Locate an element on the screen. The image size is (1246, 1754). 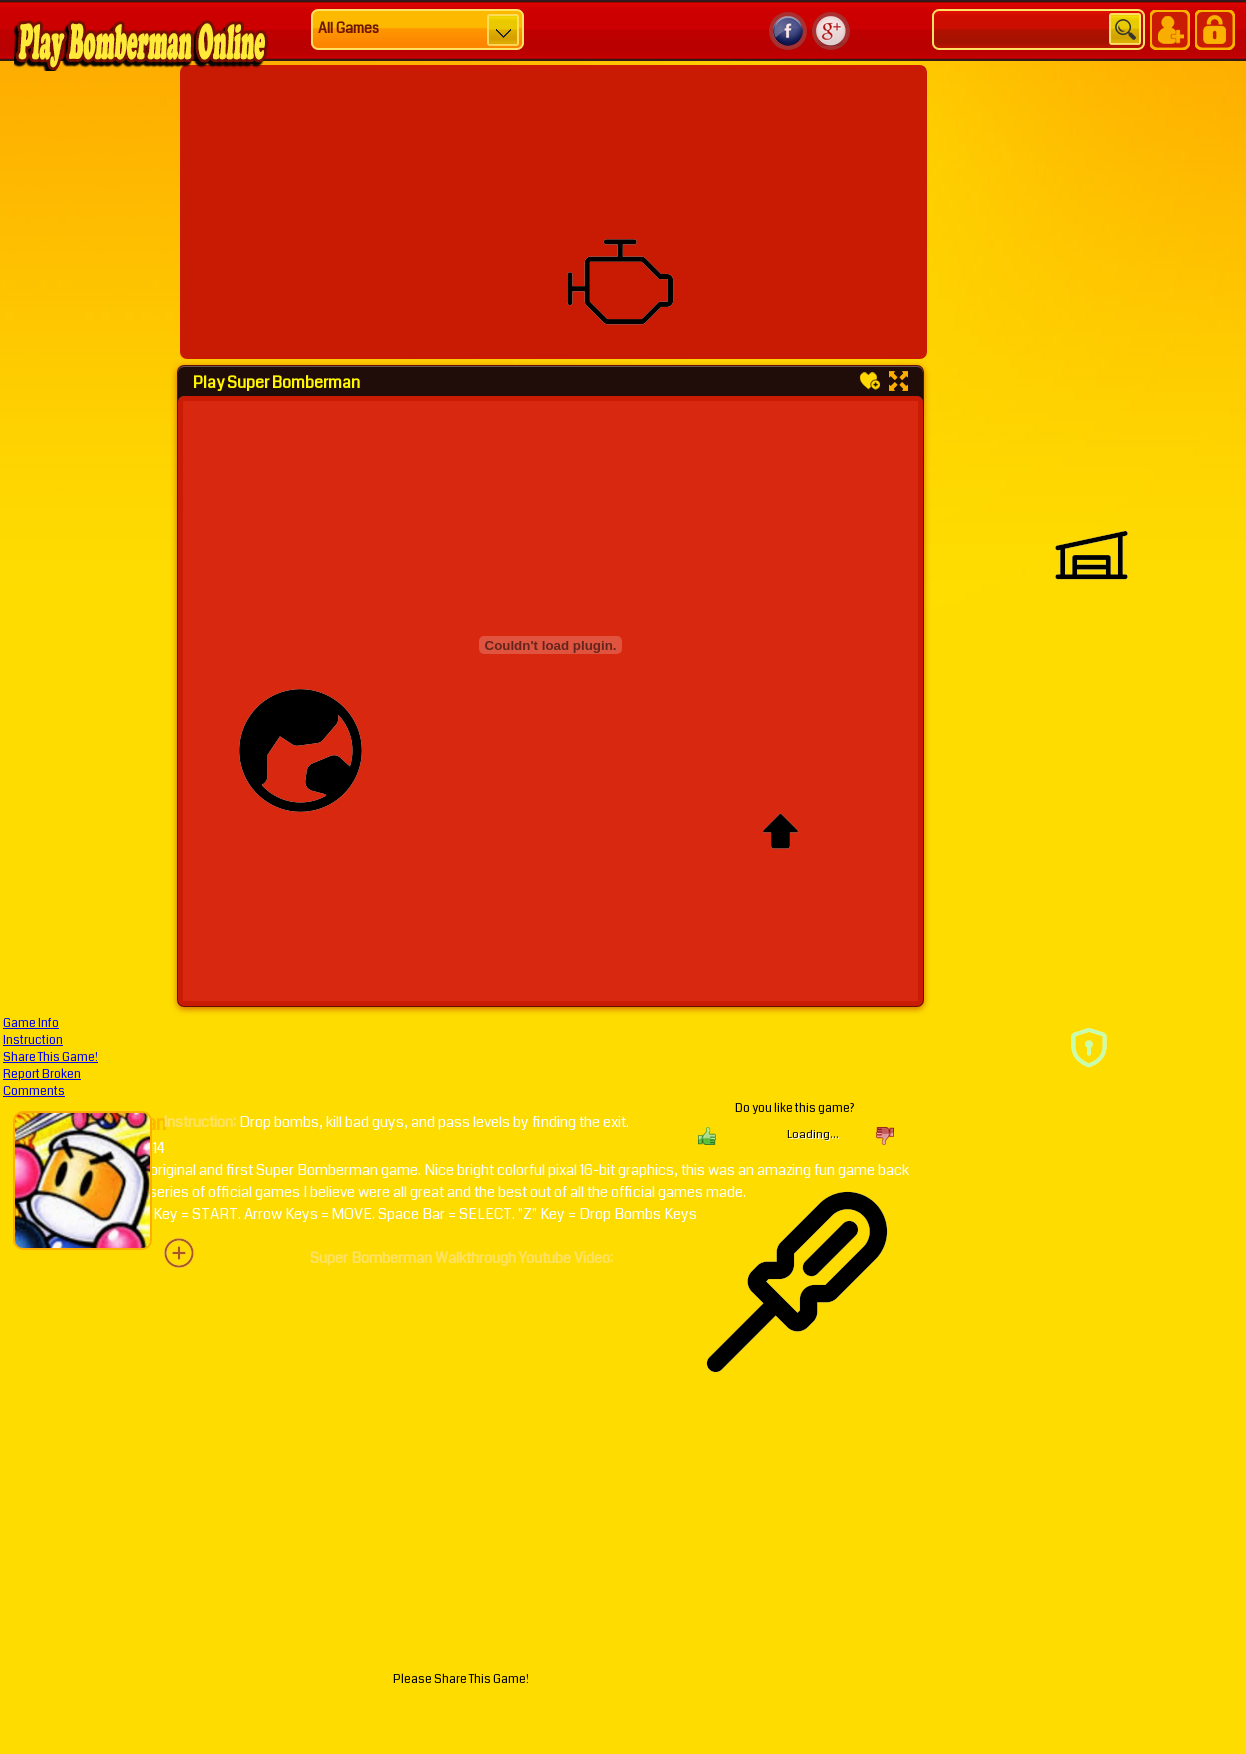
switch to international or global settings is located at coordinates (300, 750).